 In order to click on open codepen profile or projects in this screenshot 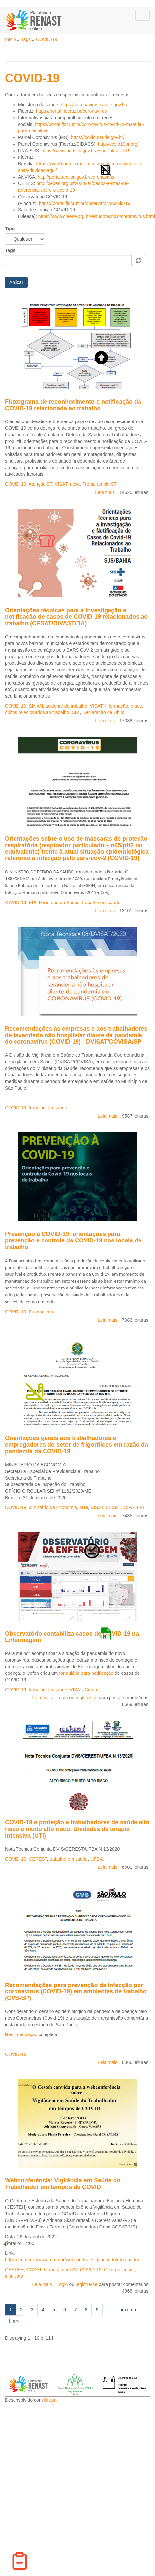, I will do `click(42, 1216)`.